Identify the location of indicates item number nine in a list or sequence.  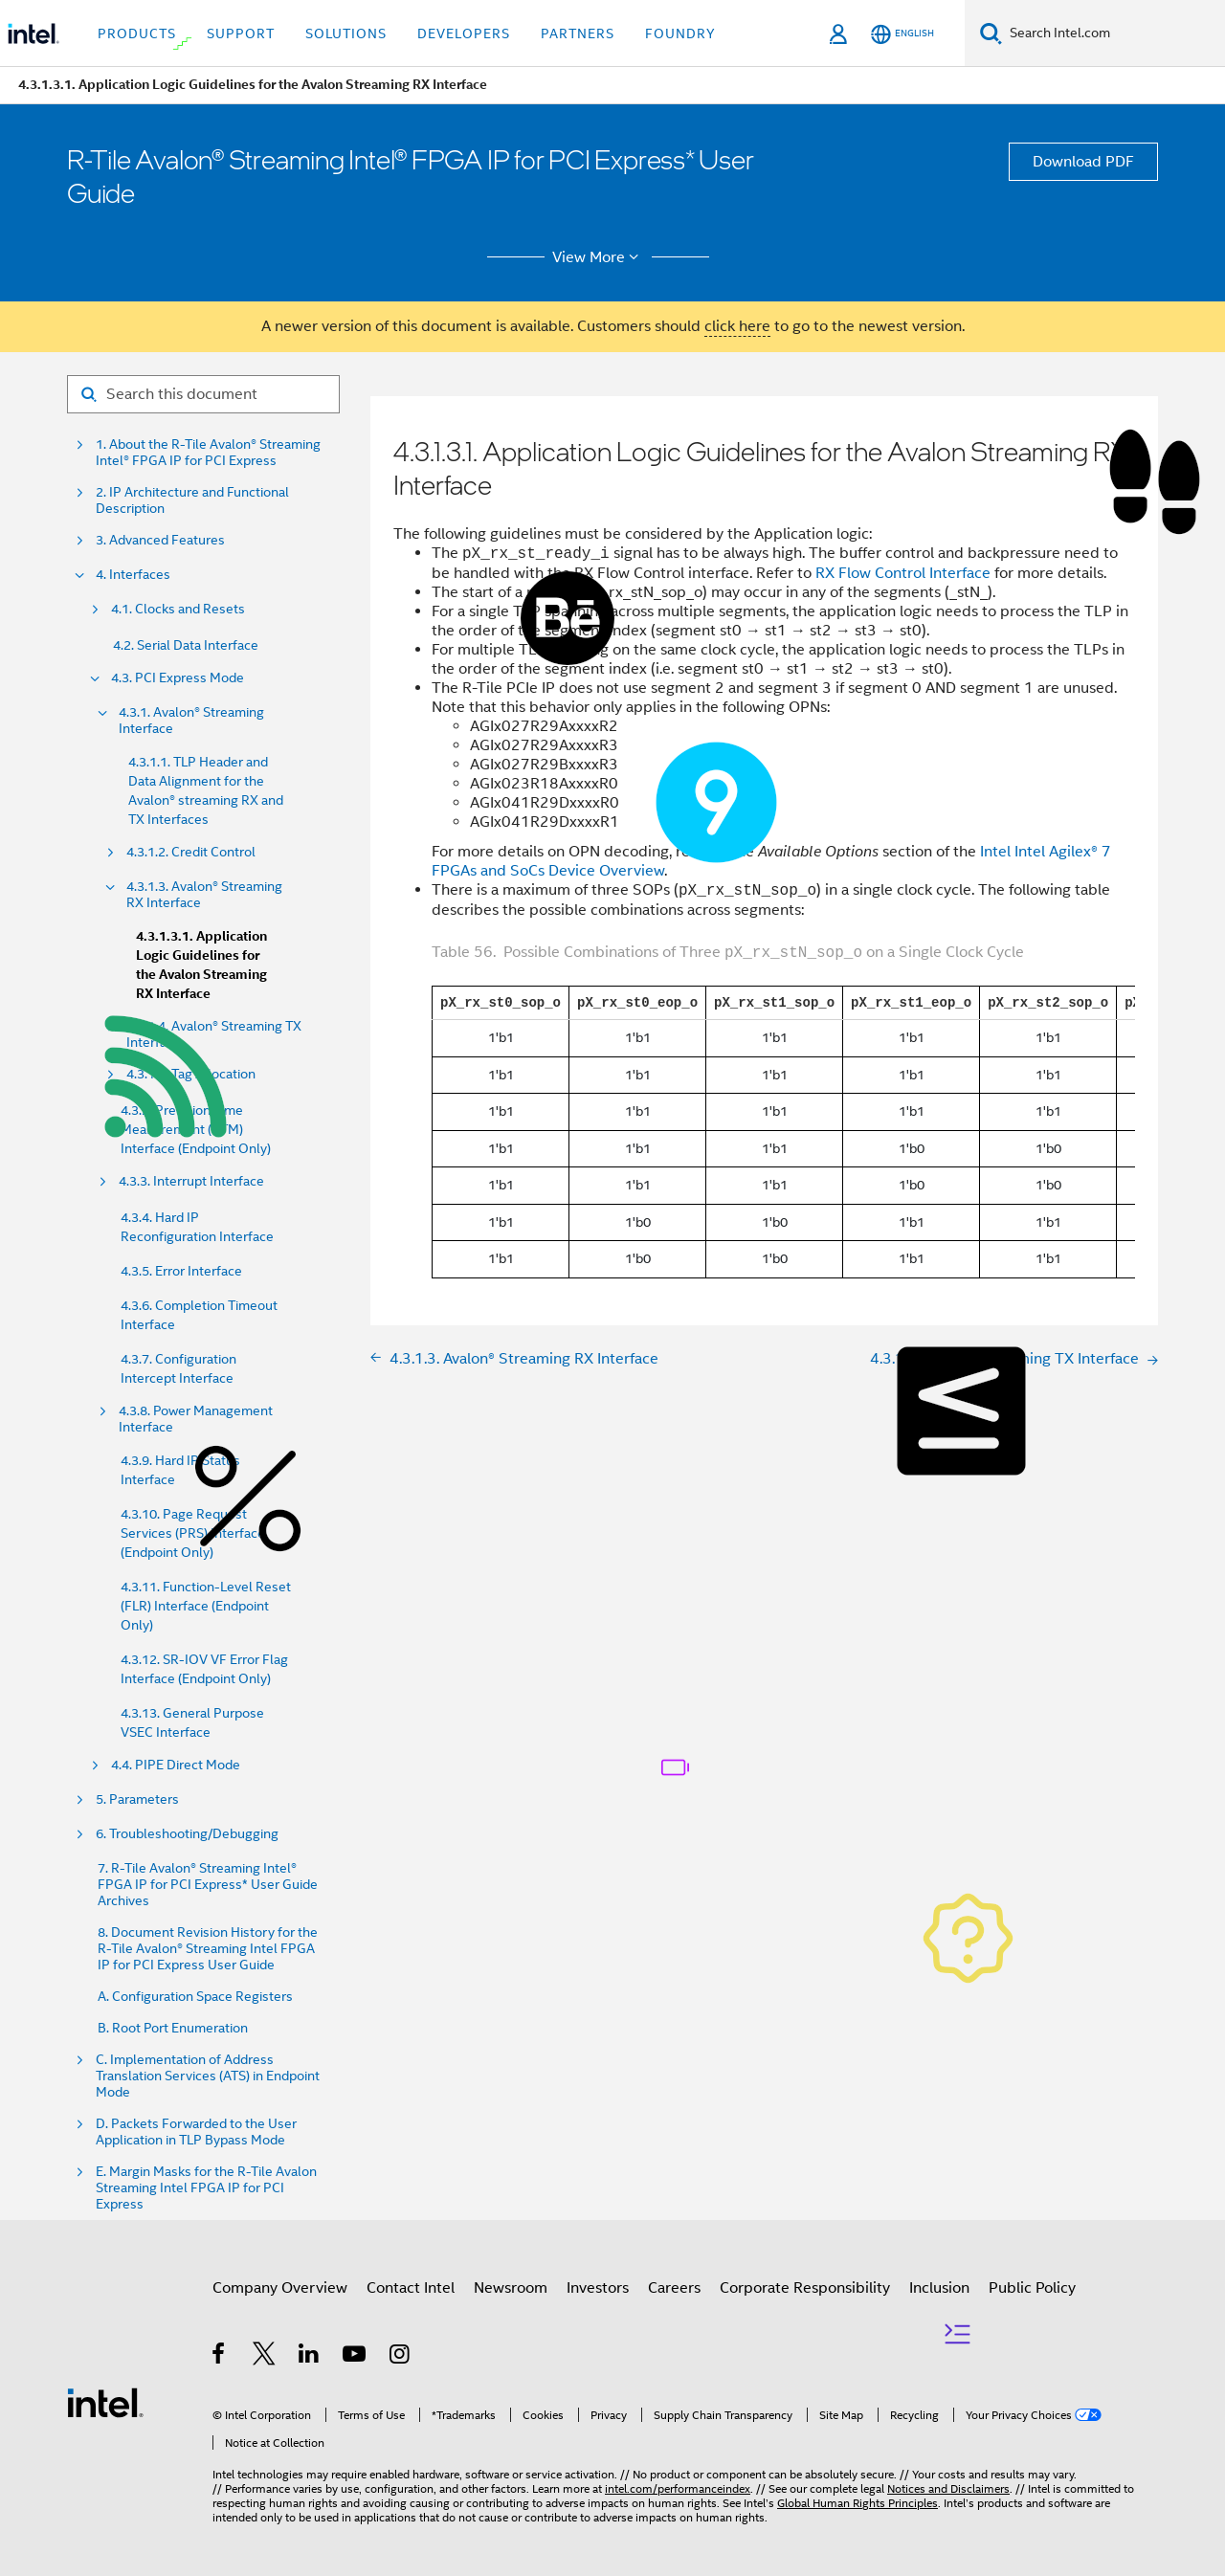
(716, 802).